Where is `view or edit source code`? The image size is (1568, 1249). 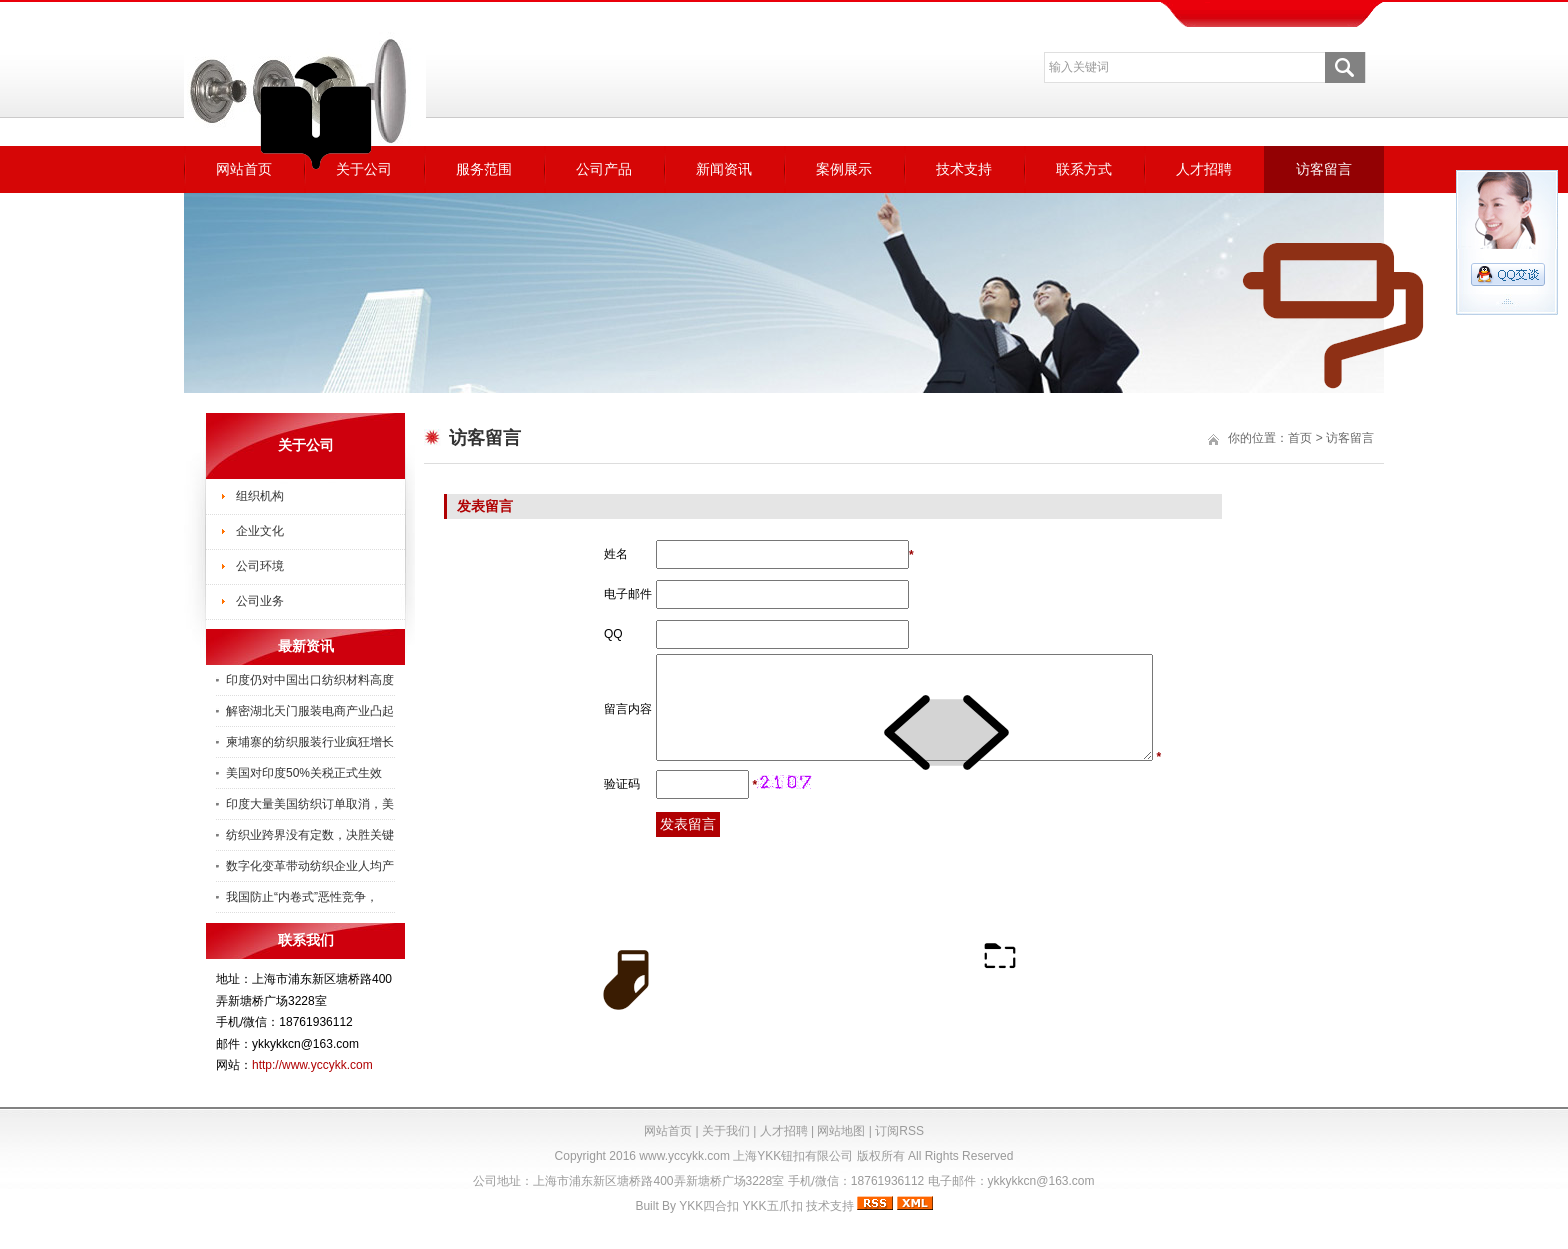
view or edit source code is located at coordinates (946, 732).